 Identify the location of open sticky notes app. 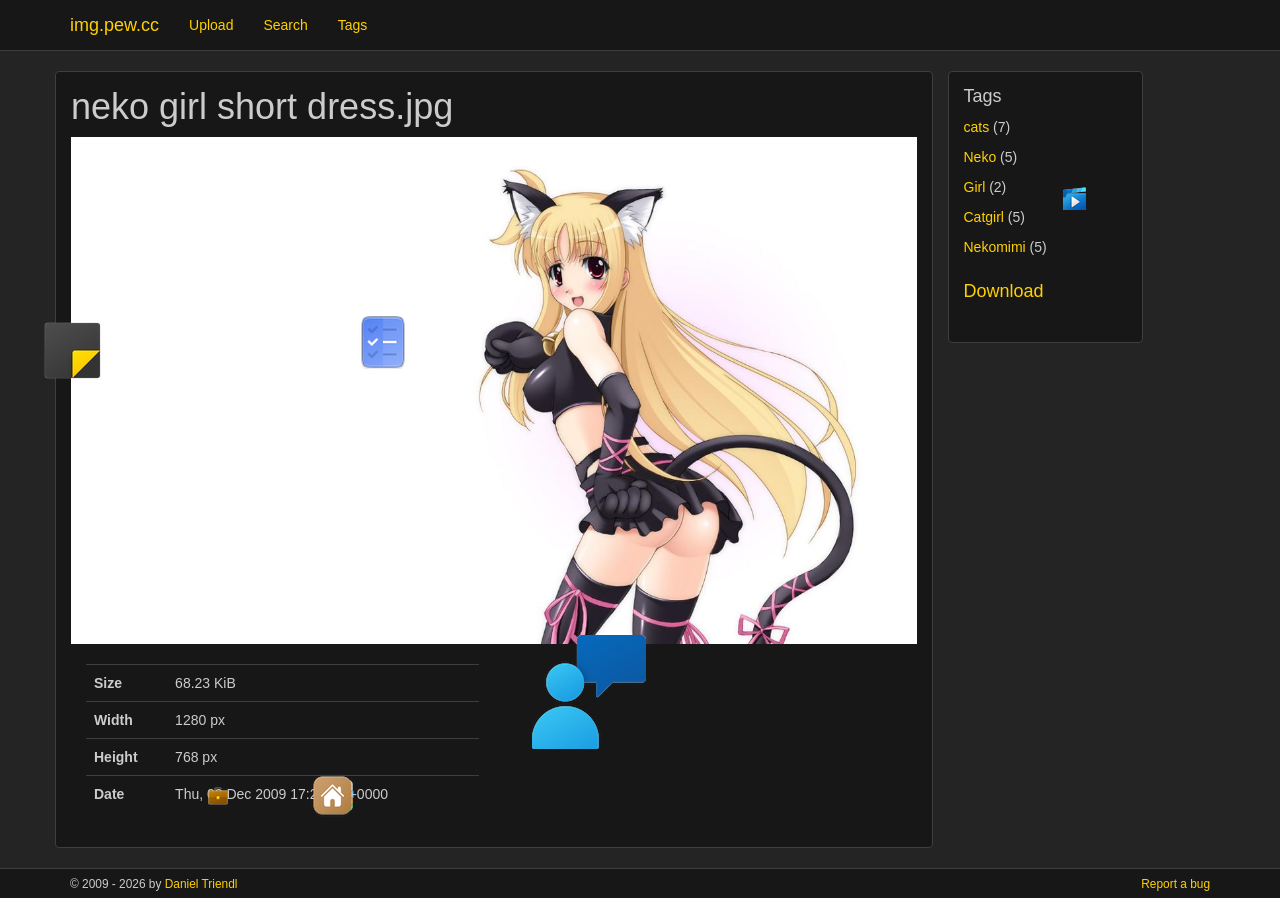
(72, 350).